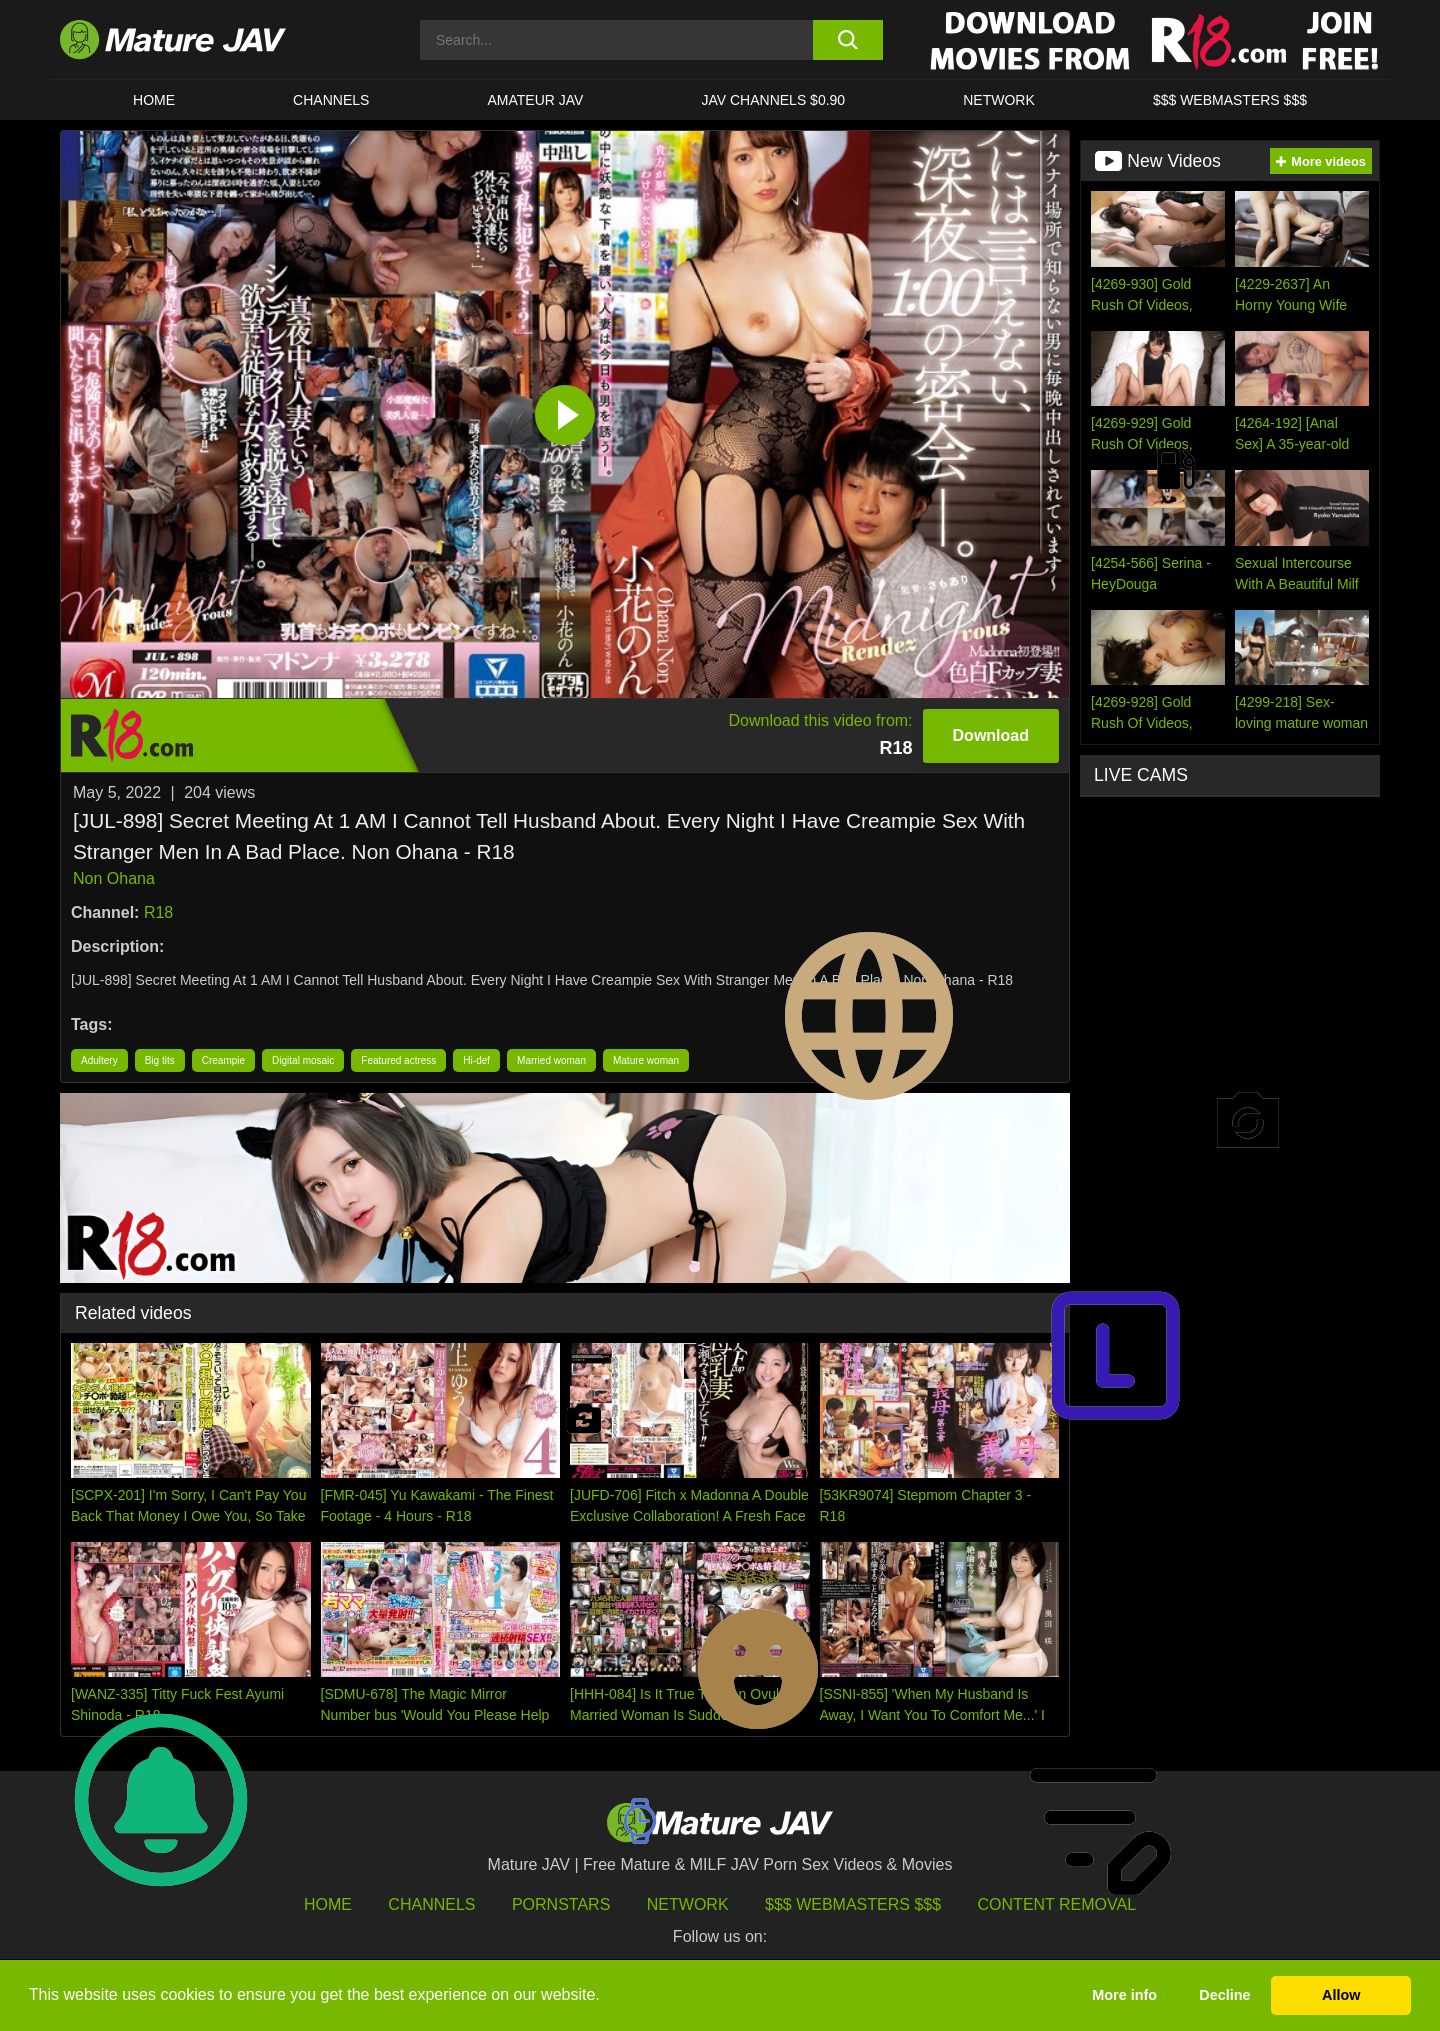 The height and width of the screenshot is (2031, 1440). Describe the element at coordinates (758, 1669) in the screenshot. I see `rate your experience positively` at that location.